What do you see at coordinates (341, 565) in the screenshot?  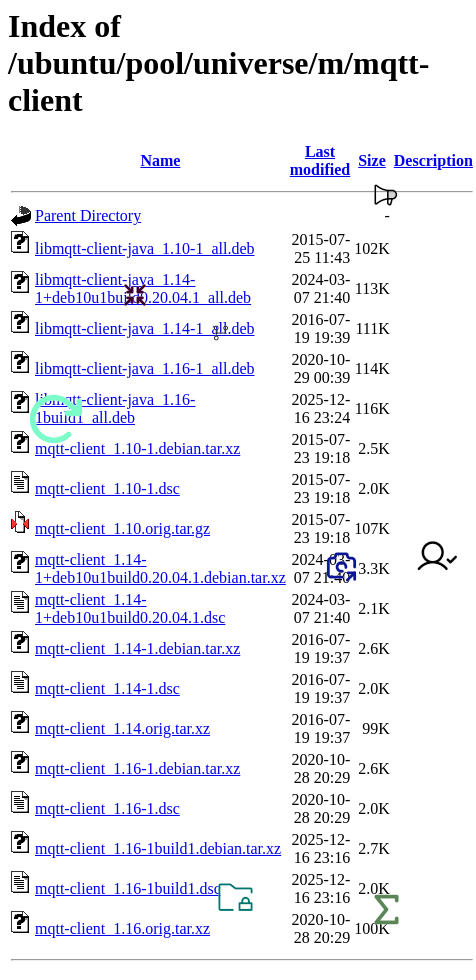 I see `share a photo or image` at bounding box center [341, 565].